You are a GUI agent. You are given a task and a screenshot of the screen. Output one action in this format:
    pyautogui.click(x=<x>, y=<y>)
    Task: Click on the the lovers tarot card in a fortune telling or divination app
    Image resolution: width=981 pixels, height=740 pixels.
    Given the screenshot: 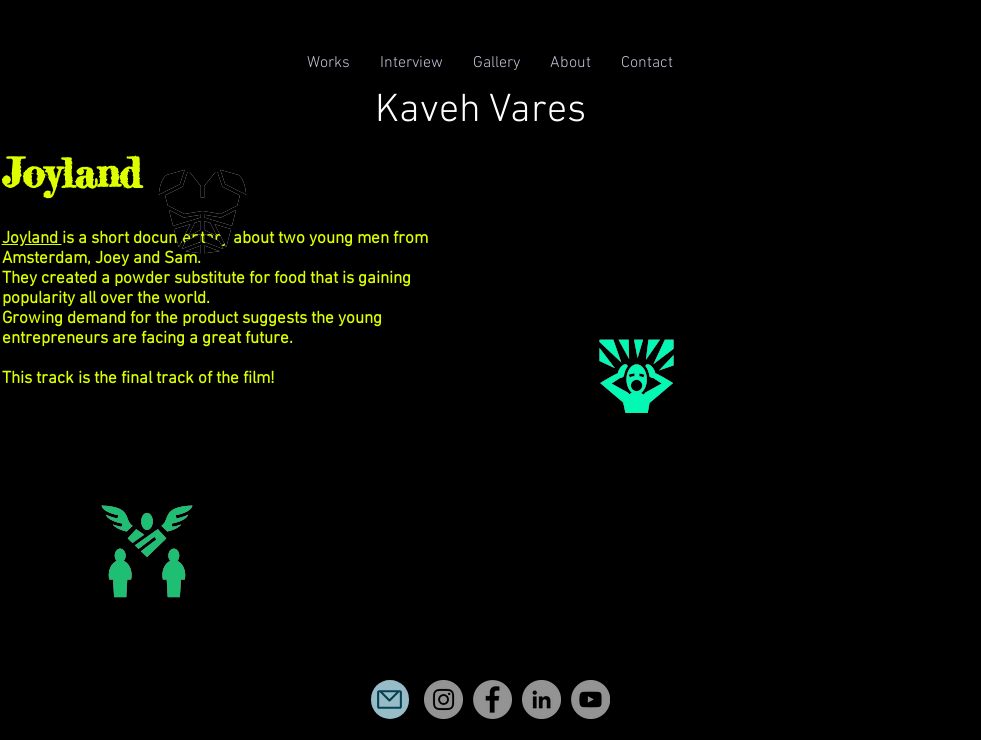 What is the action you would take?
    pyautogui.click(x=147, y=552)
    